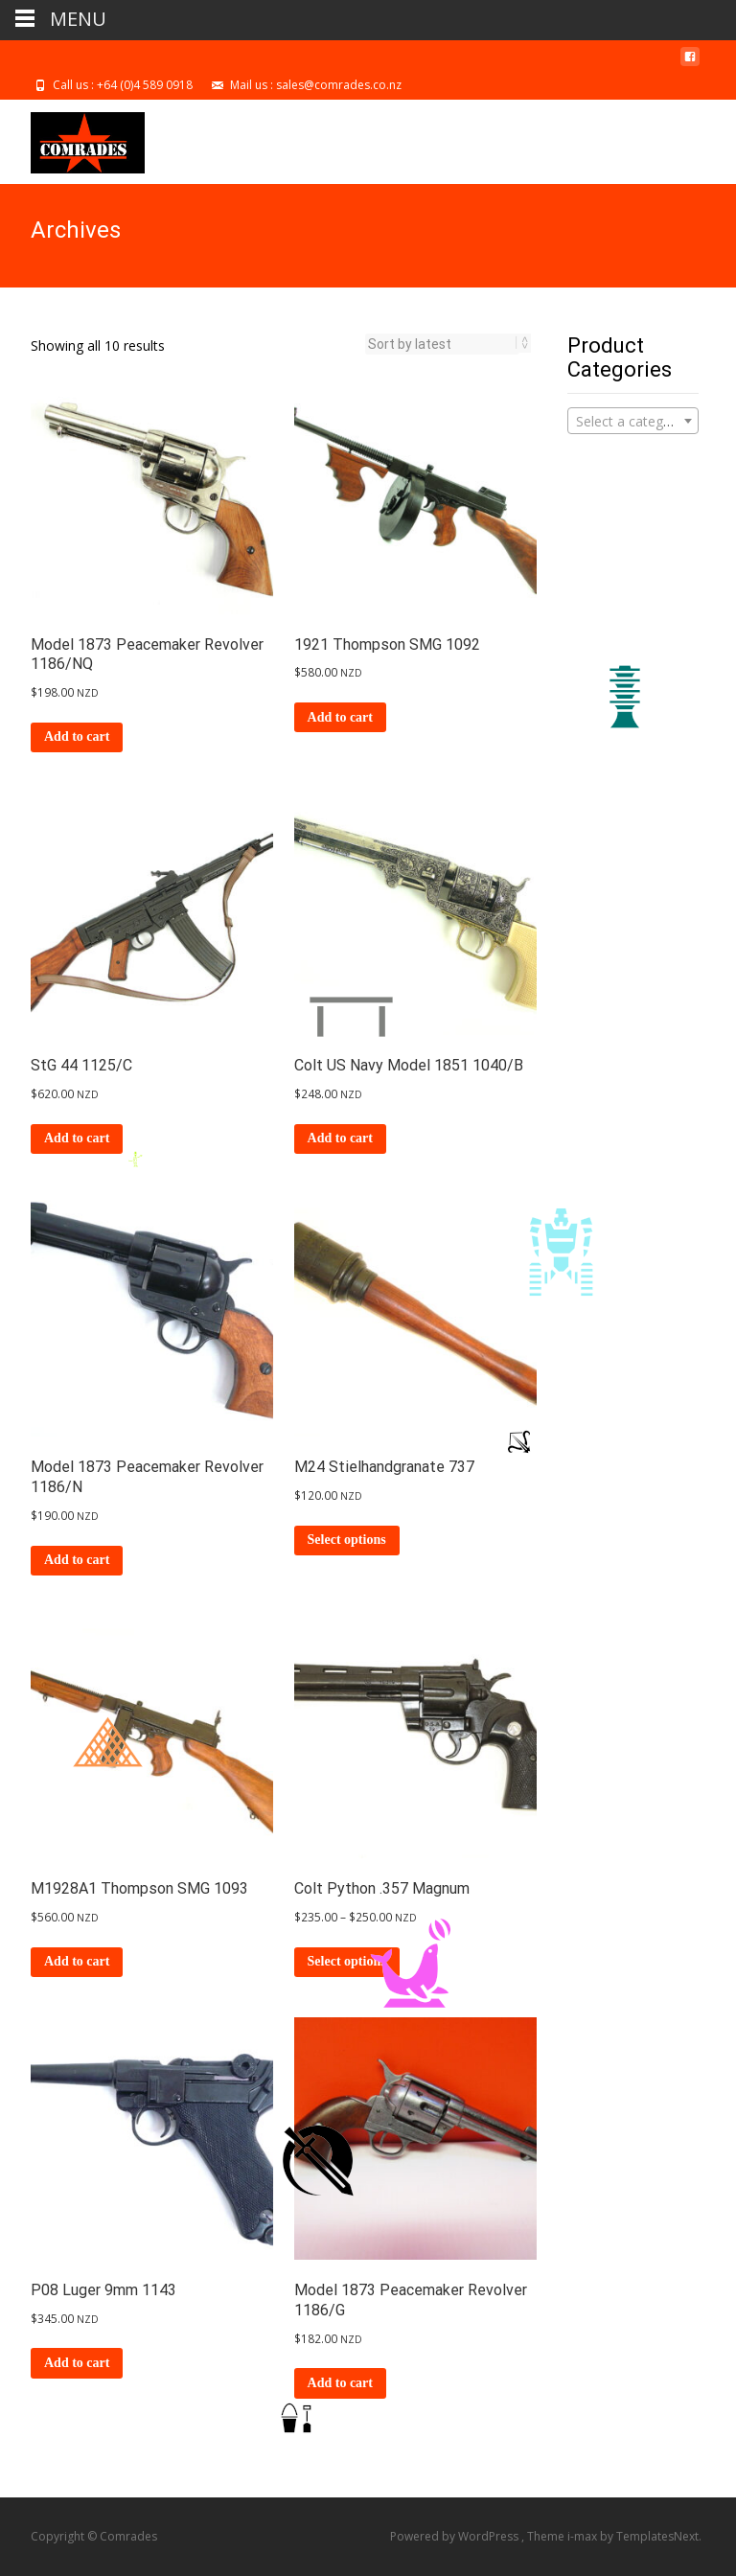 The image size is (736, 2576). Describe the element at coordinates (414, 1962) in the screenshot. I see `decorative icon representing circus or entertainment games` at that location.